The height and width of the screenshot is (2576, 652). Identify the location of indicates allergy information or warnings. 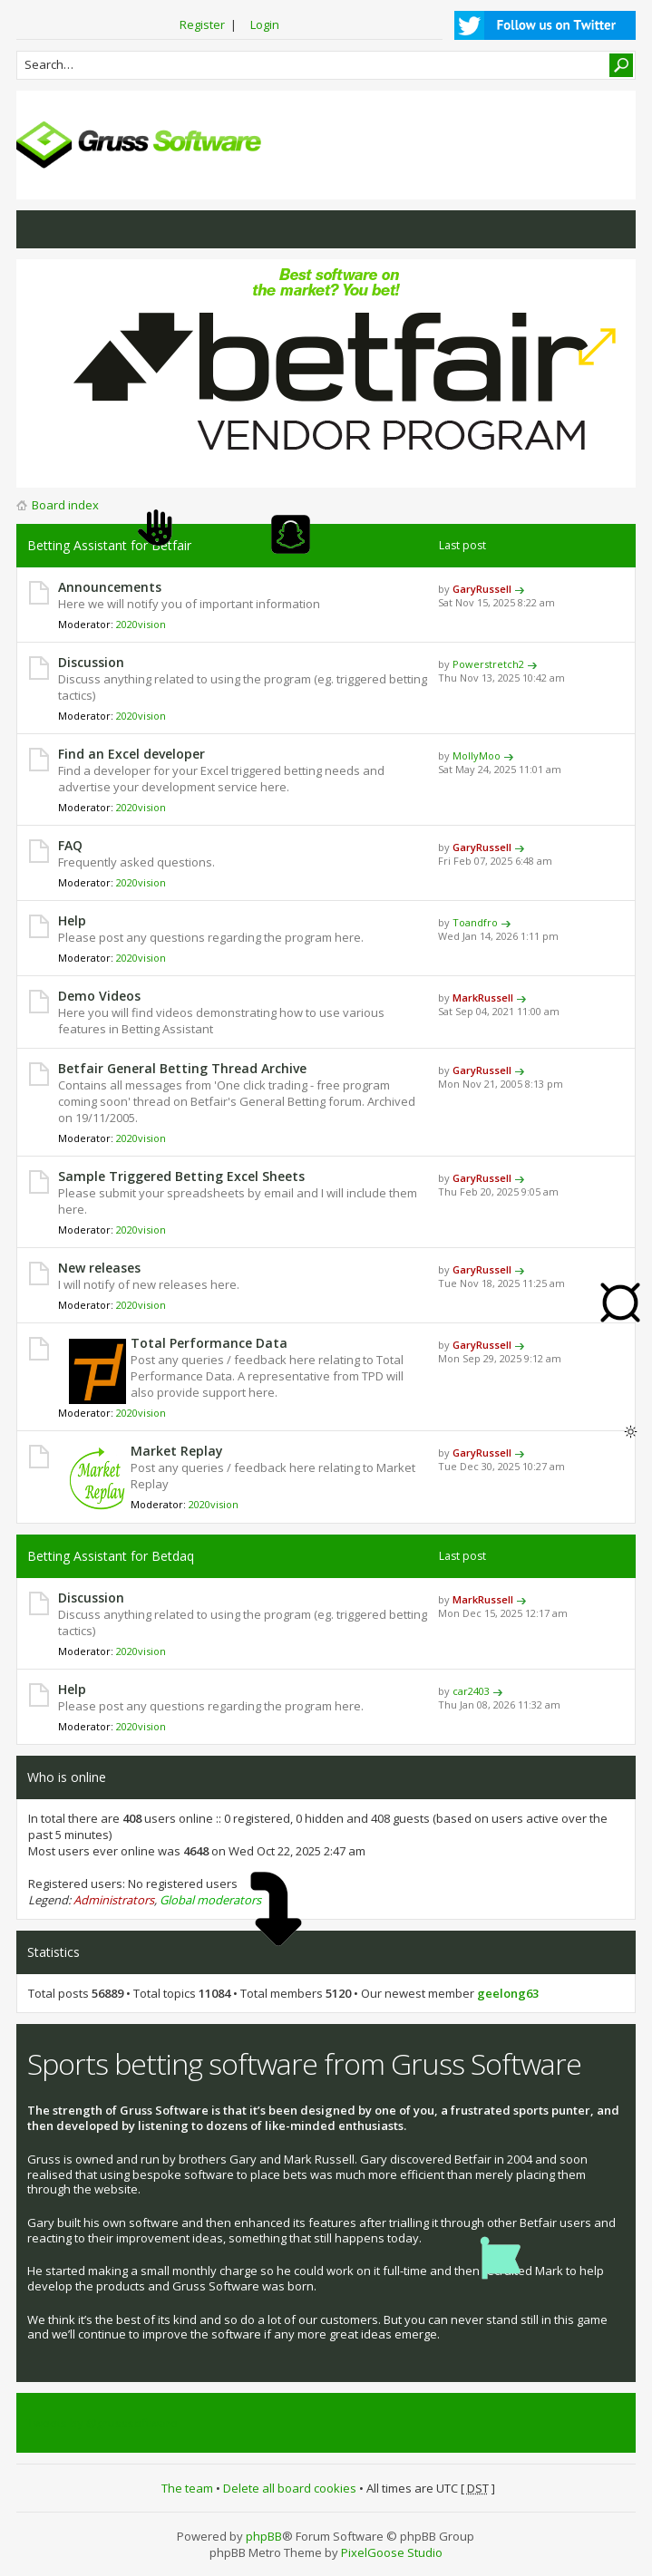
(156, 528).